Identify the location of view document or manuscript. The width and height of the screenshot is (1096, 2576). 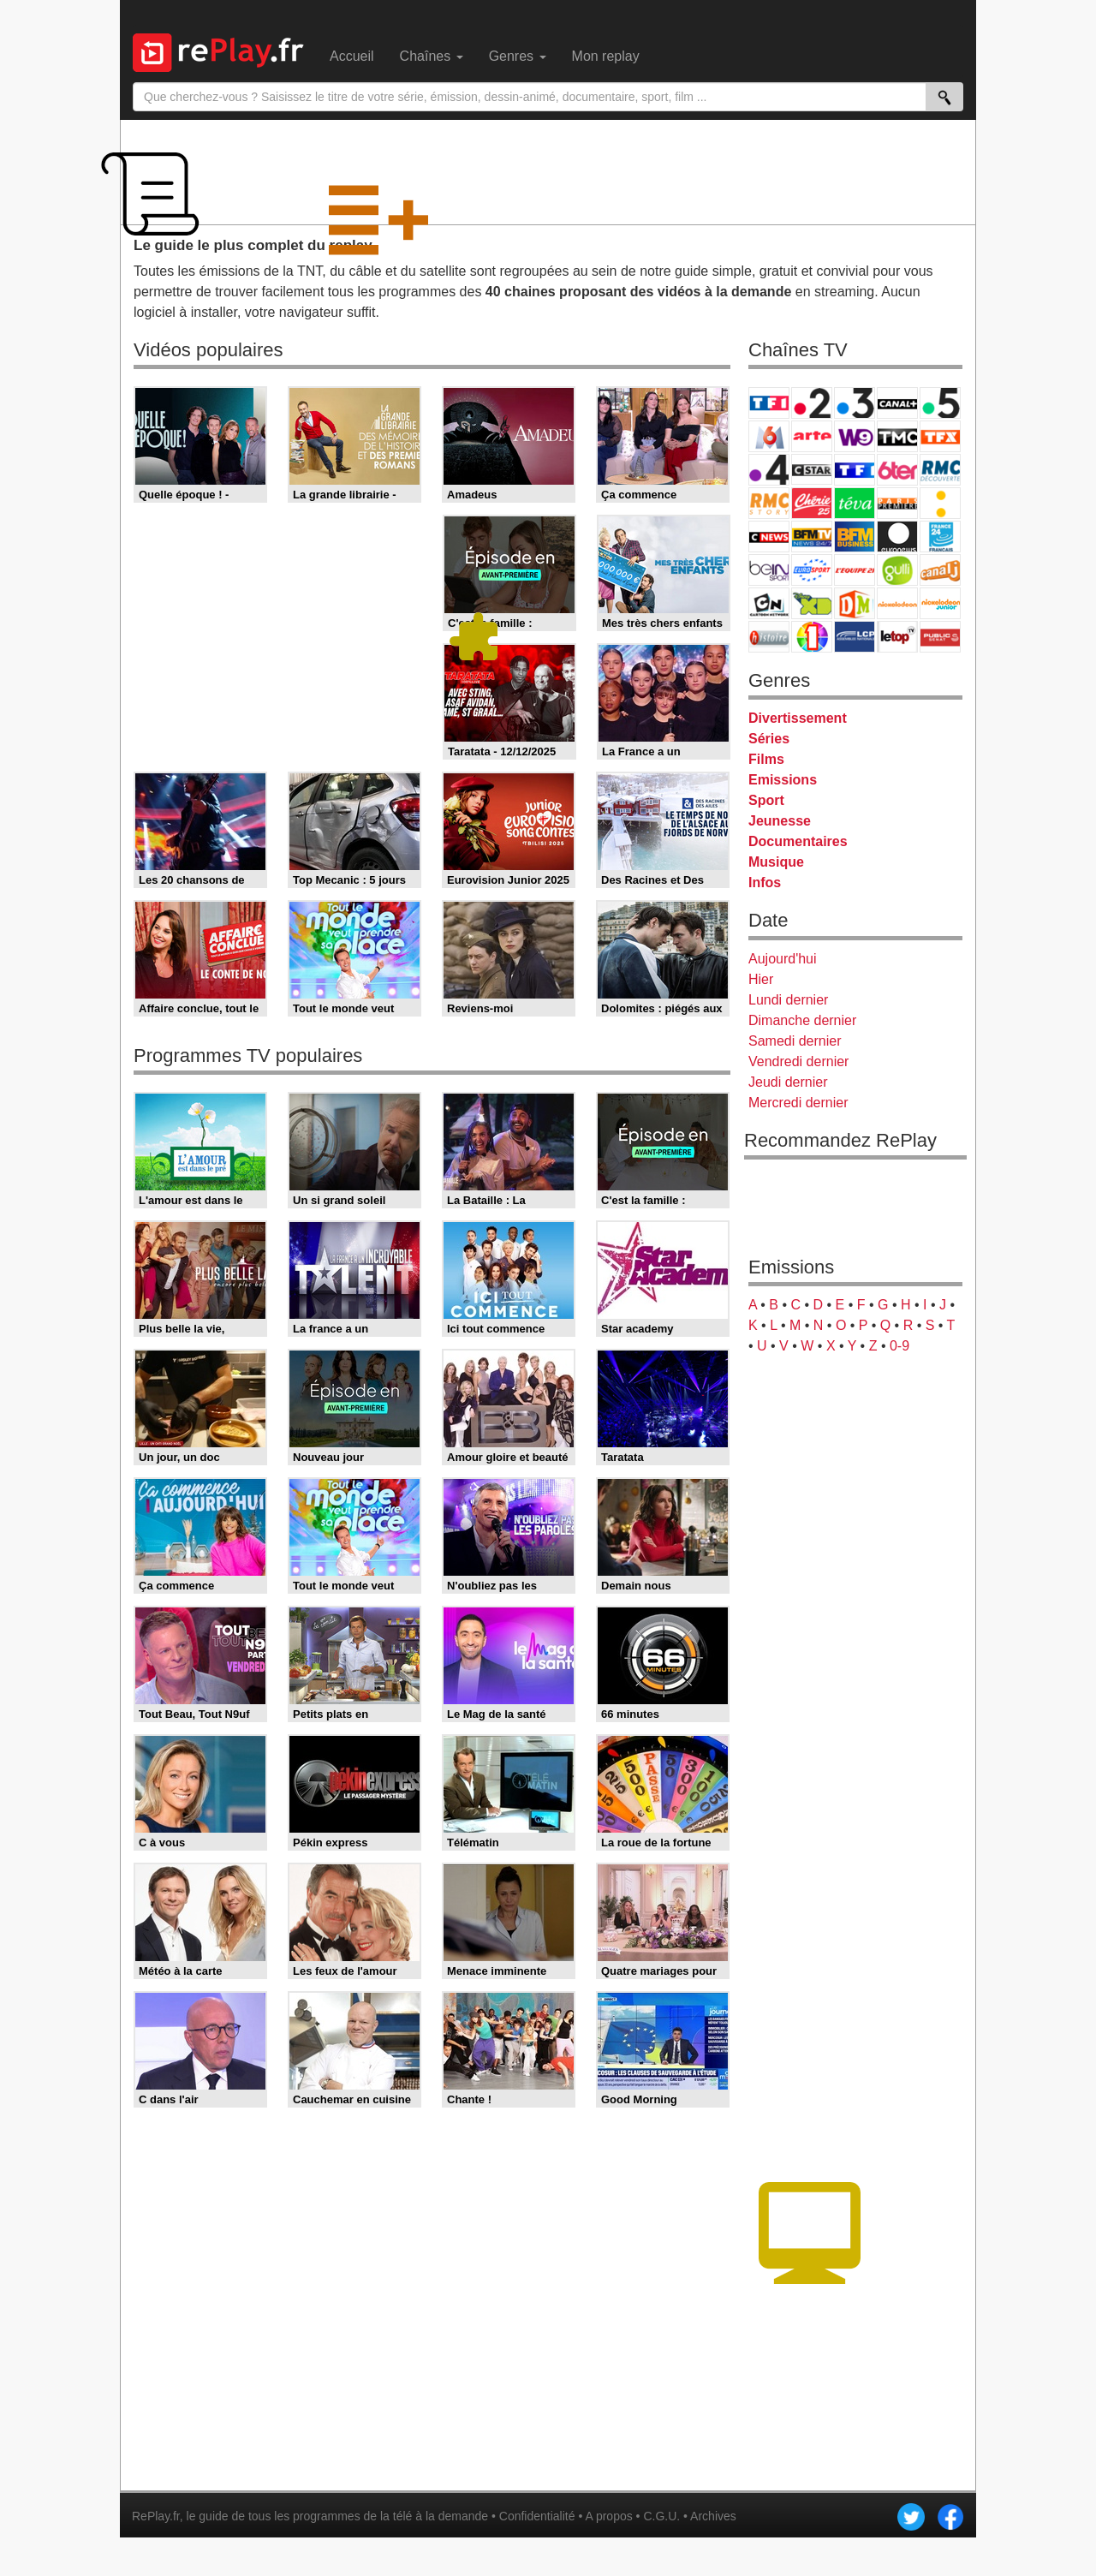
(153, 194).